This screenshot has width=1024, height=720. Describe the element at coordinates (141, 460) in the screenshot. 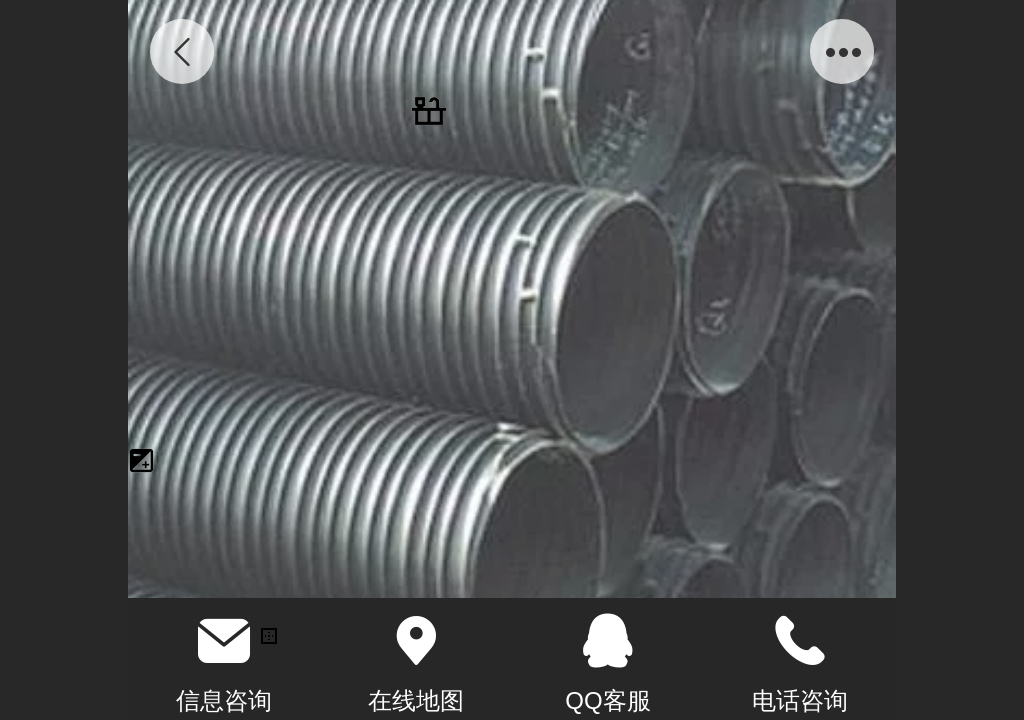

I see `adjust image exposure settings` at that location.